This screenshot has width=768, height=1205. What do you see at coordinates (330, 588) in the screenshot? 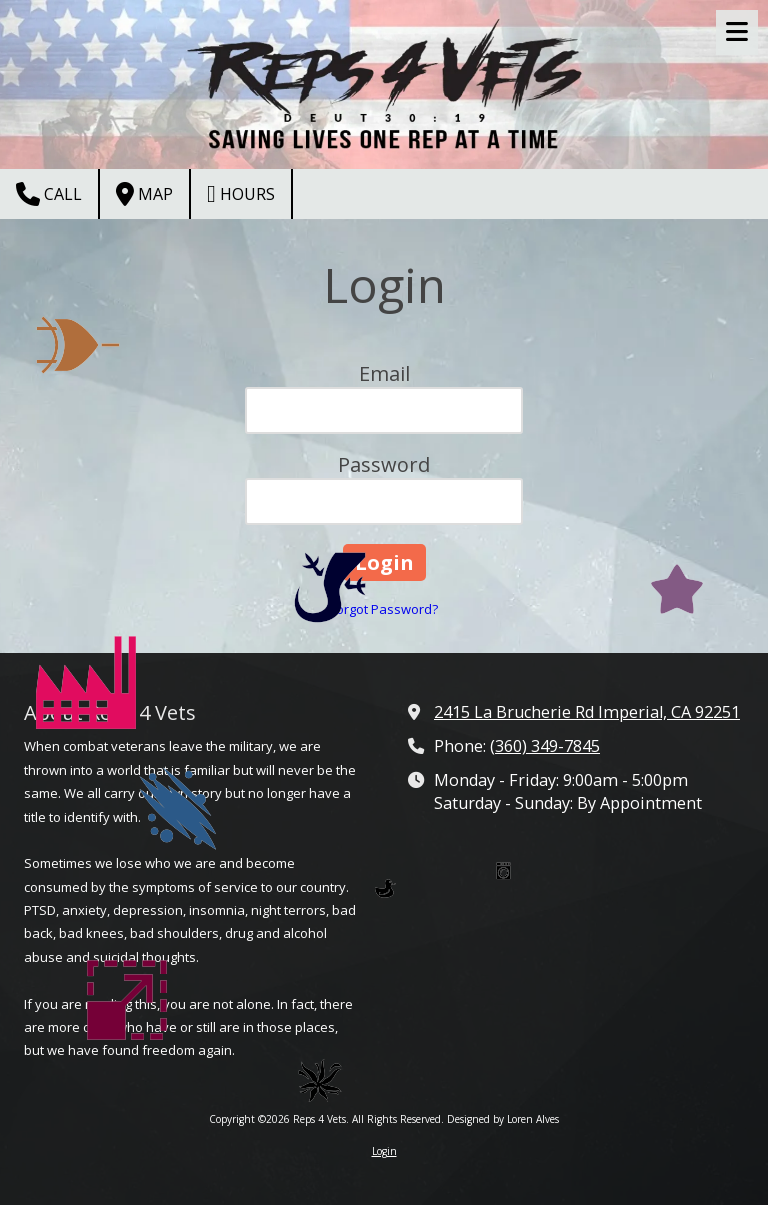
I see `reptile or lizard category in a creature encyclopedia app` at bounding box center [330, 588].